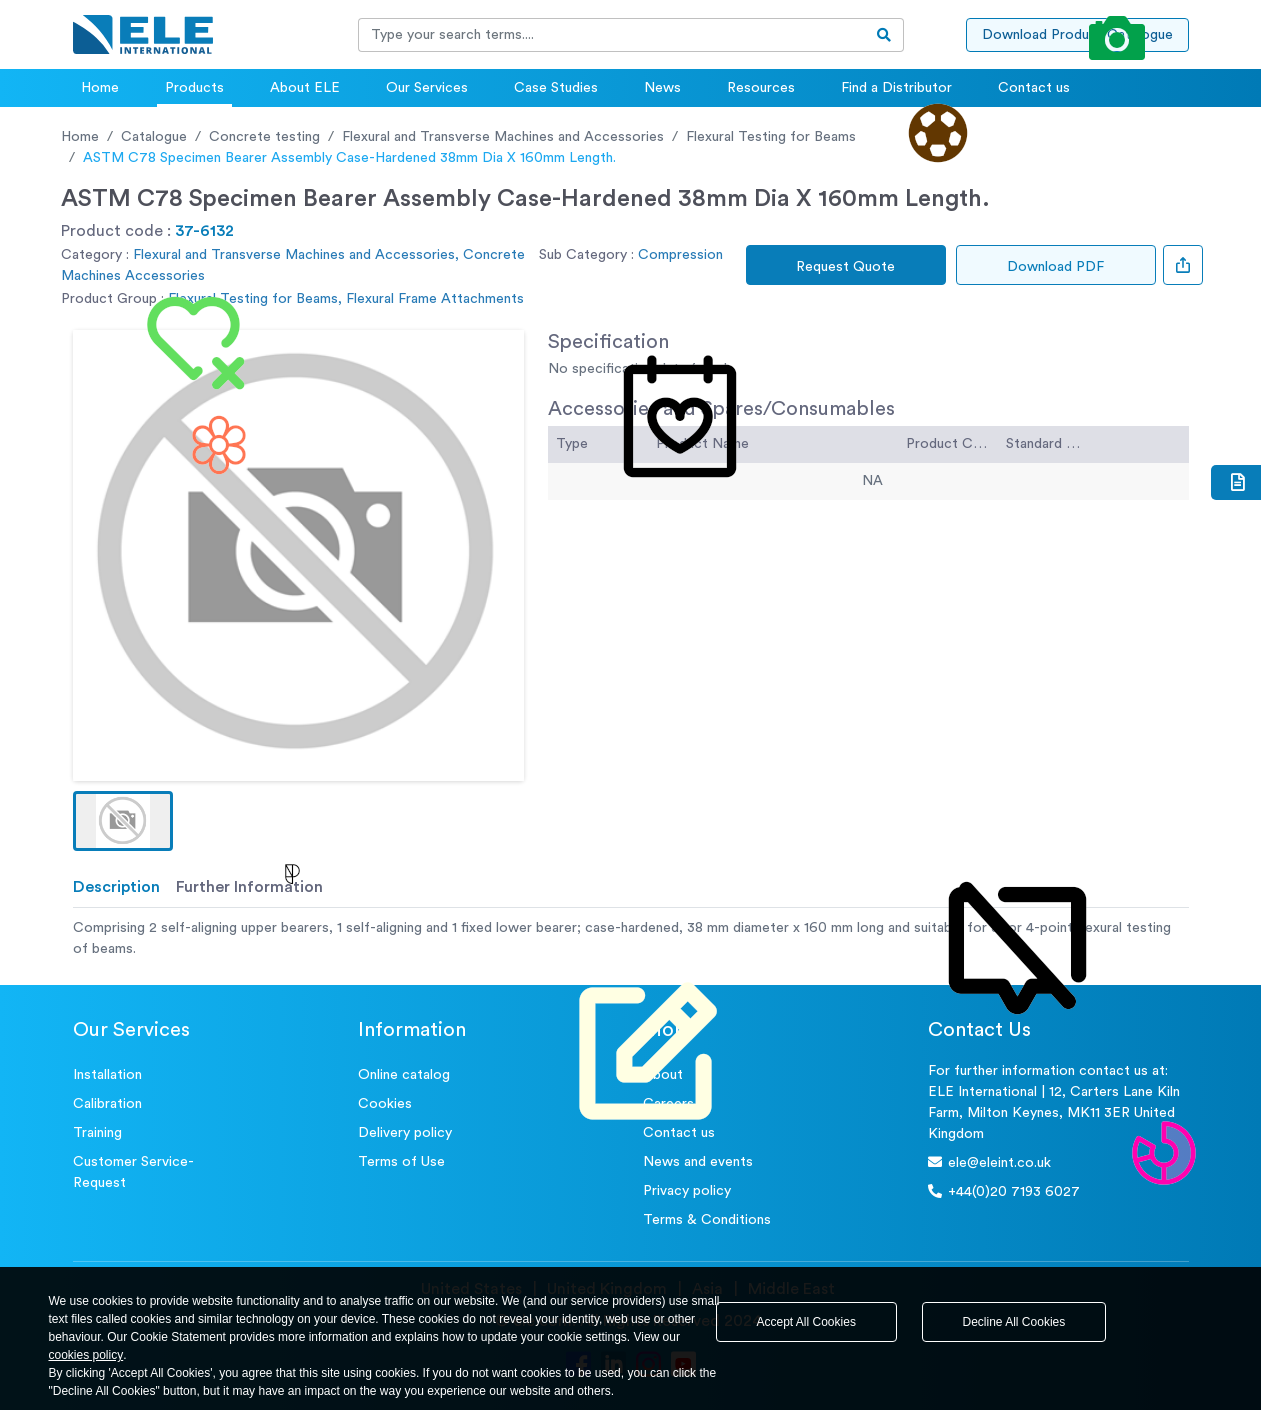 Image resolution: width=1261 pixels, height=1410 pixels. I want to click on take a photo, so click(1117, 38).